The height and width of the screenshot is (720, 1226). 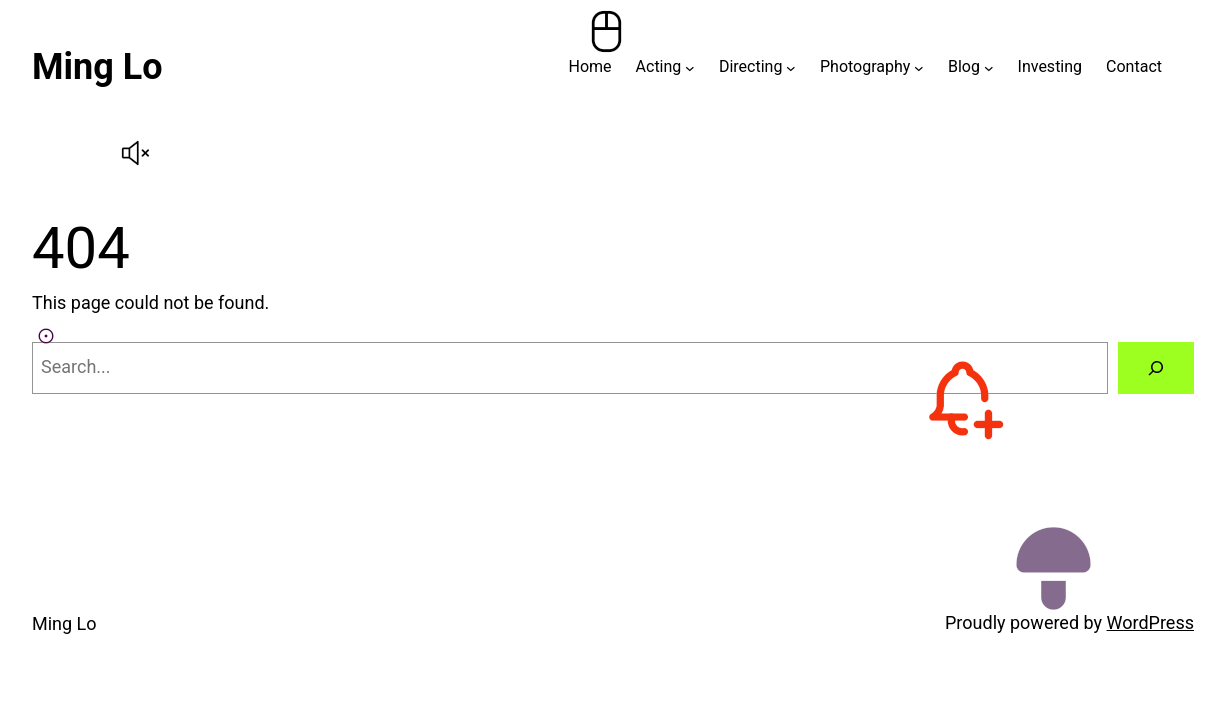 I want to click on mute audio or sound, so click(x=135, y=153).